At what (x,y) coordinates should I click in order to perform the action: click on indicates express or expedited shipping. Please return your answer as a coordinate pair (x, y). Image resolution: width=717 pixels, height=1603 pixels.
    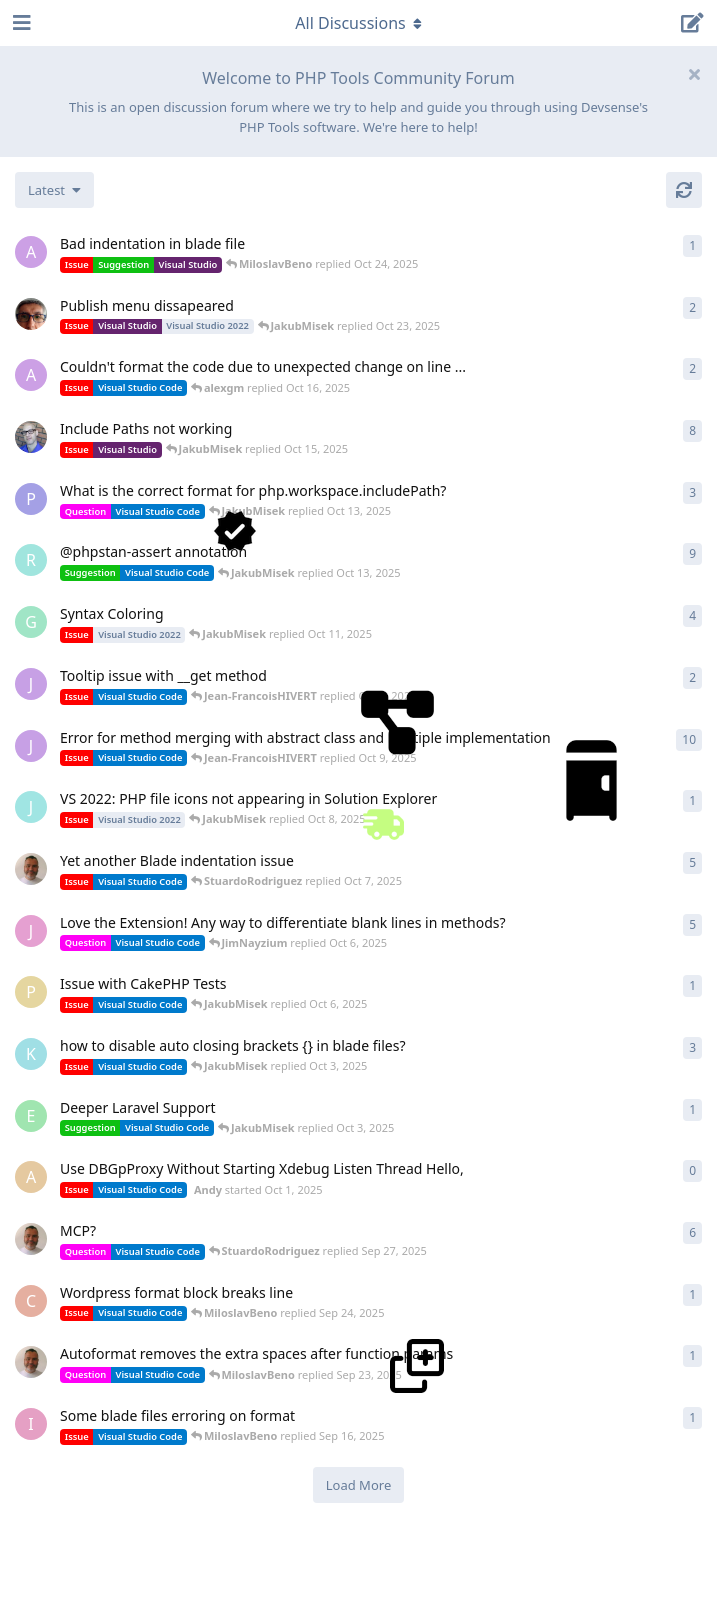
    Looking at the image, I should click on (383, 823).